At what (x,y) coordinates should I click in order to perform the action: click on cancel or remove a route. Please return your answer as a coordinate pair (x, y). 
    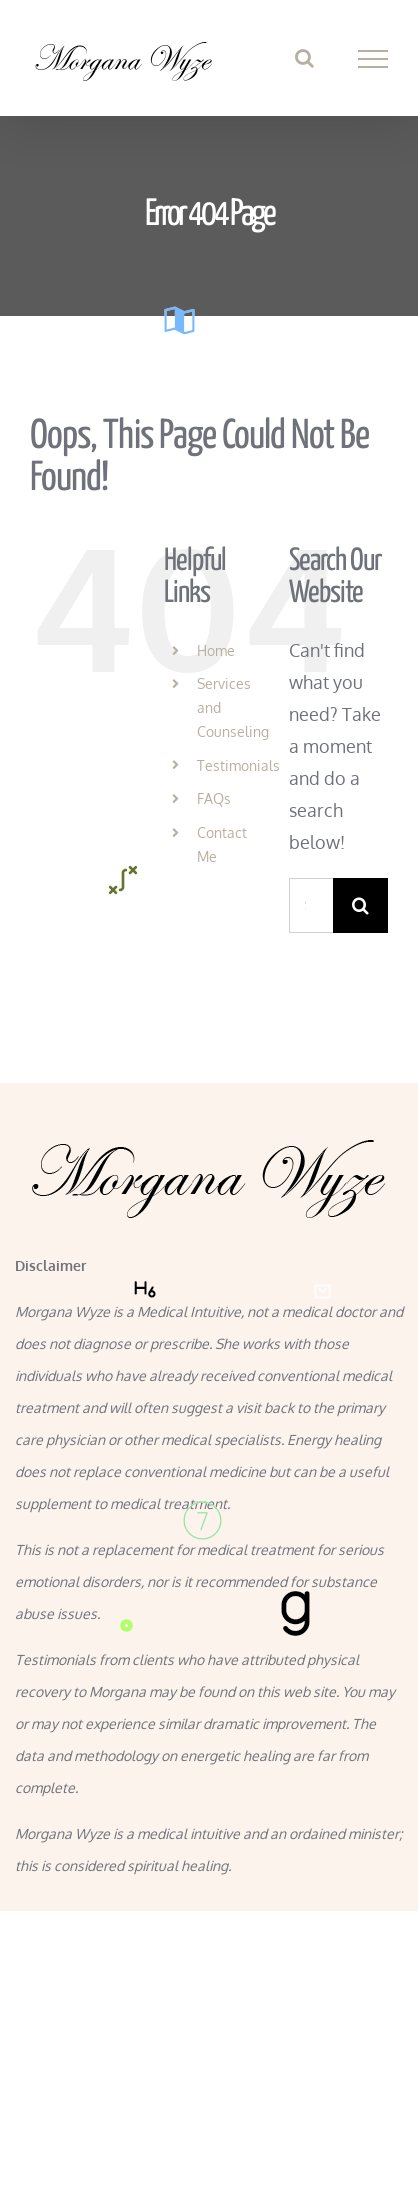
    Looking at the image, I should click on (123, 880).